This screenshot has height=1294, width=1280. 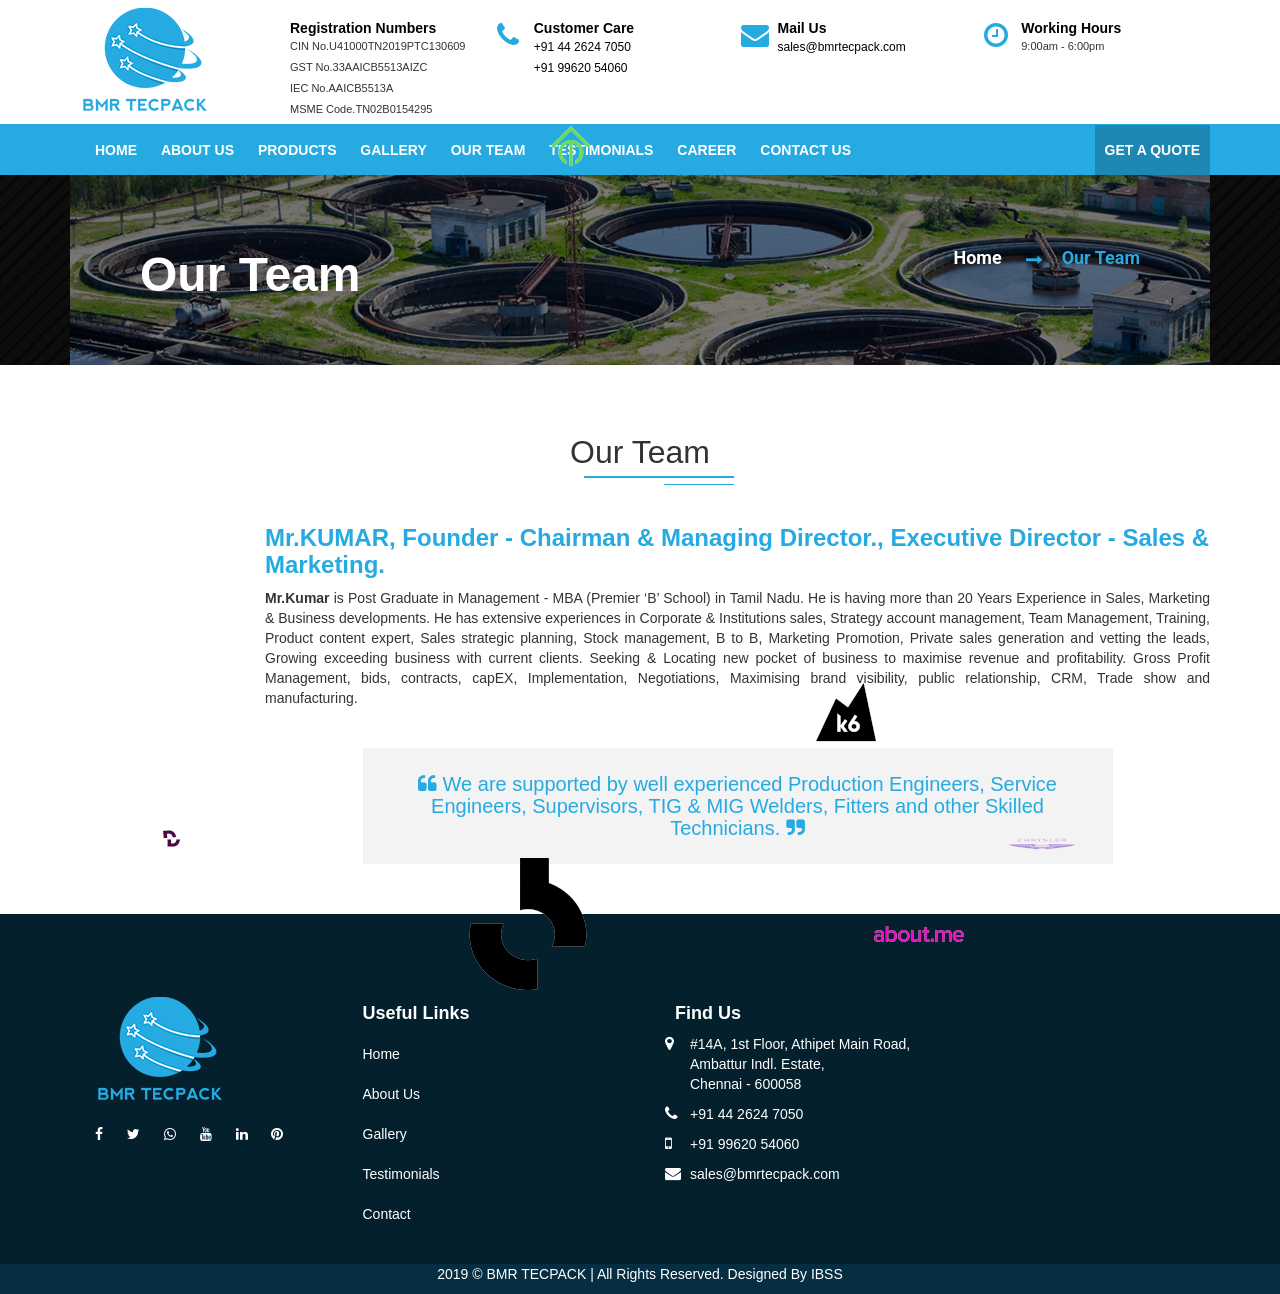 What do you see at coordinates (528, 924) in the screenshot?
I see `open the Radio France app` at bounding box center [528, 924].